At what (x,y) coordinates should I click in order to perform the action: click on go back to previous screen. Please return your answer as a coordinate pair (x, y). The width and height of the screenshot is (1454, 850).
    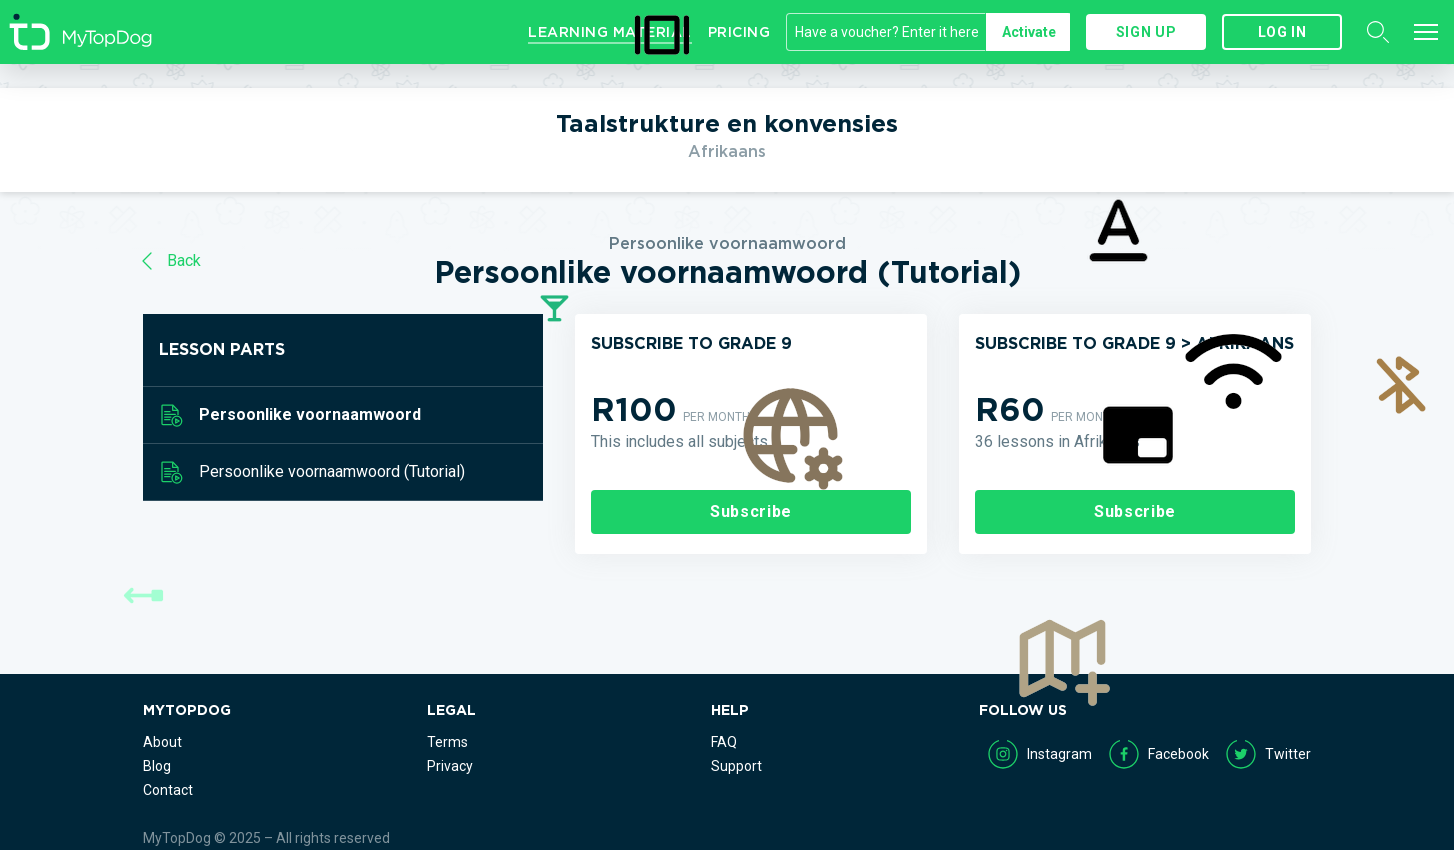
    Looking at the image, I should click on (143, 595).